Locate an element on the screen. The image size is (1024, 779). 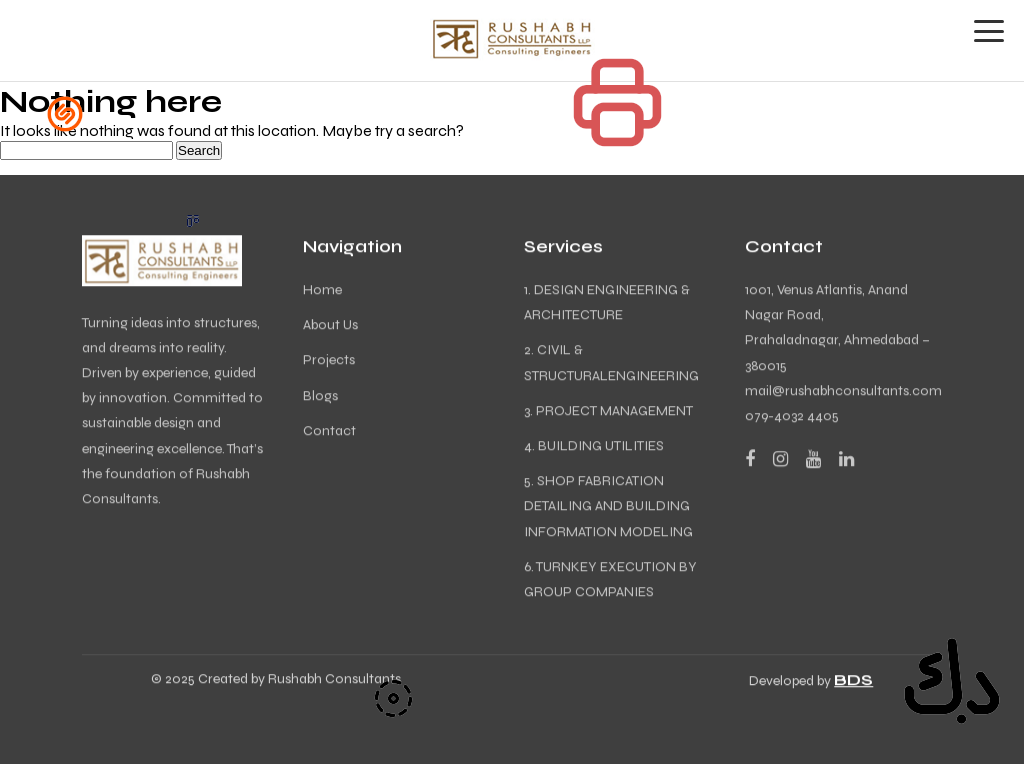
indicates currency in Iraqi or Kuwaiti dinar is located at coordinates (952, 681).